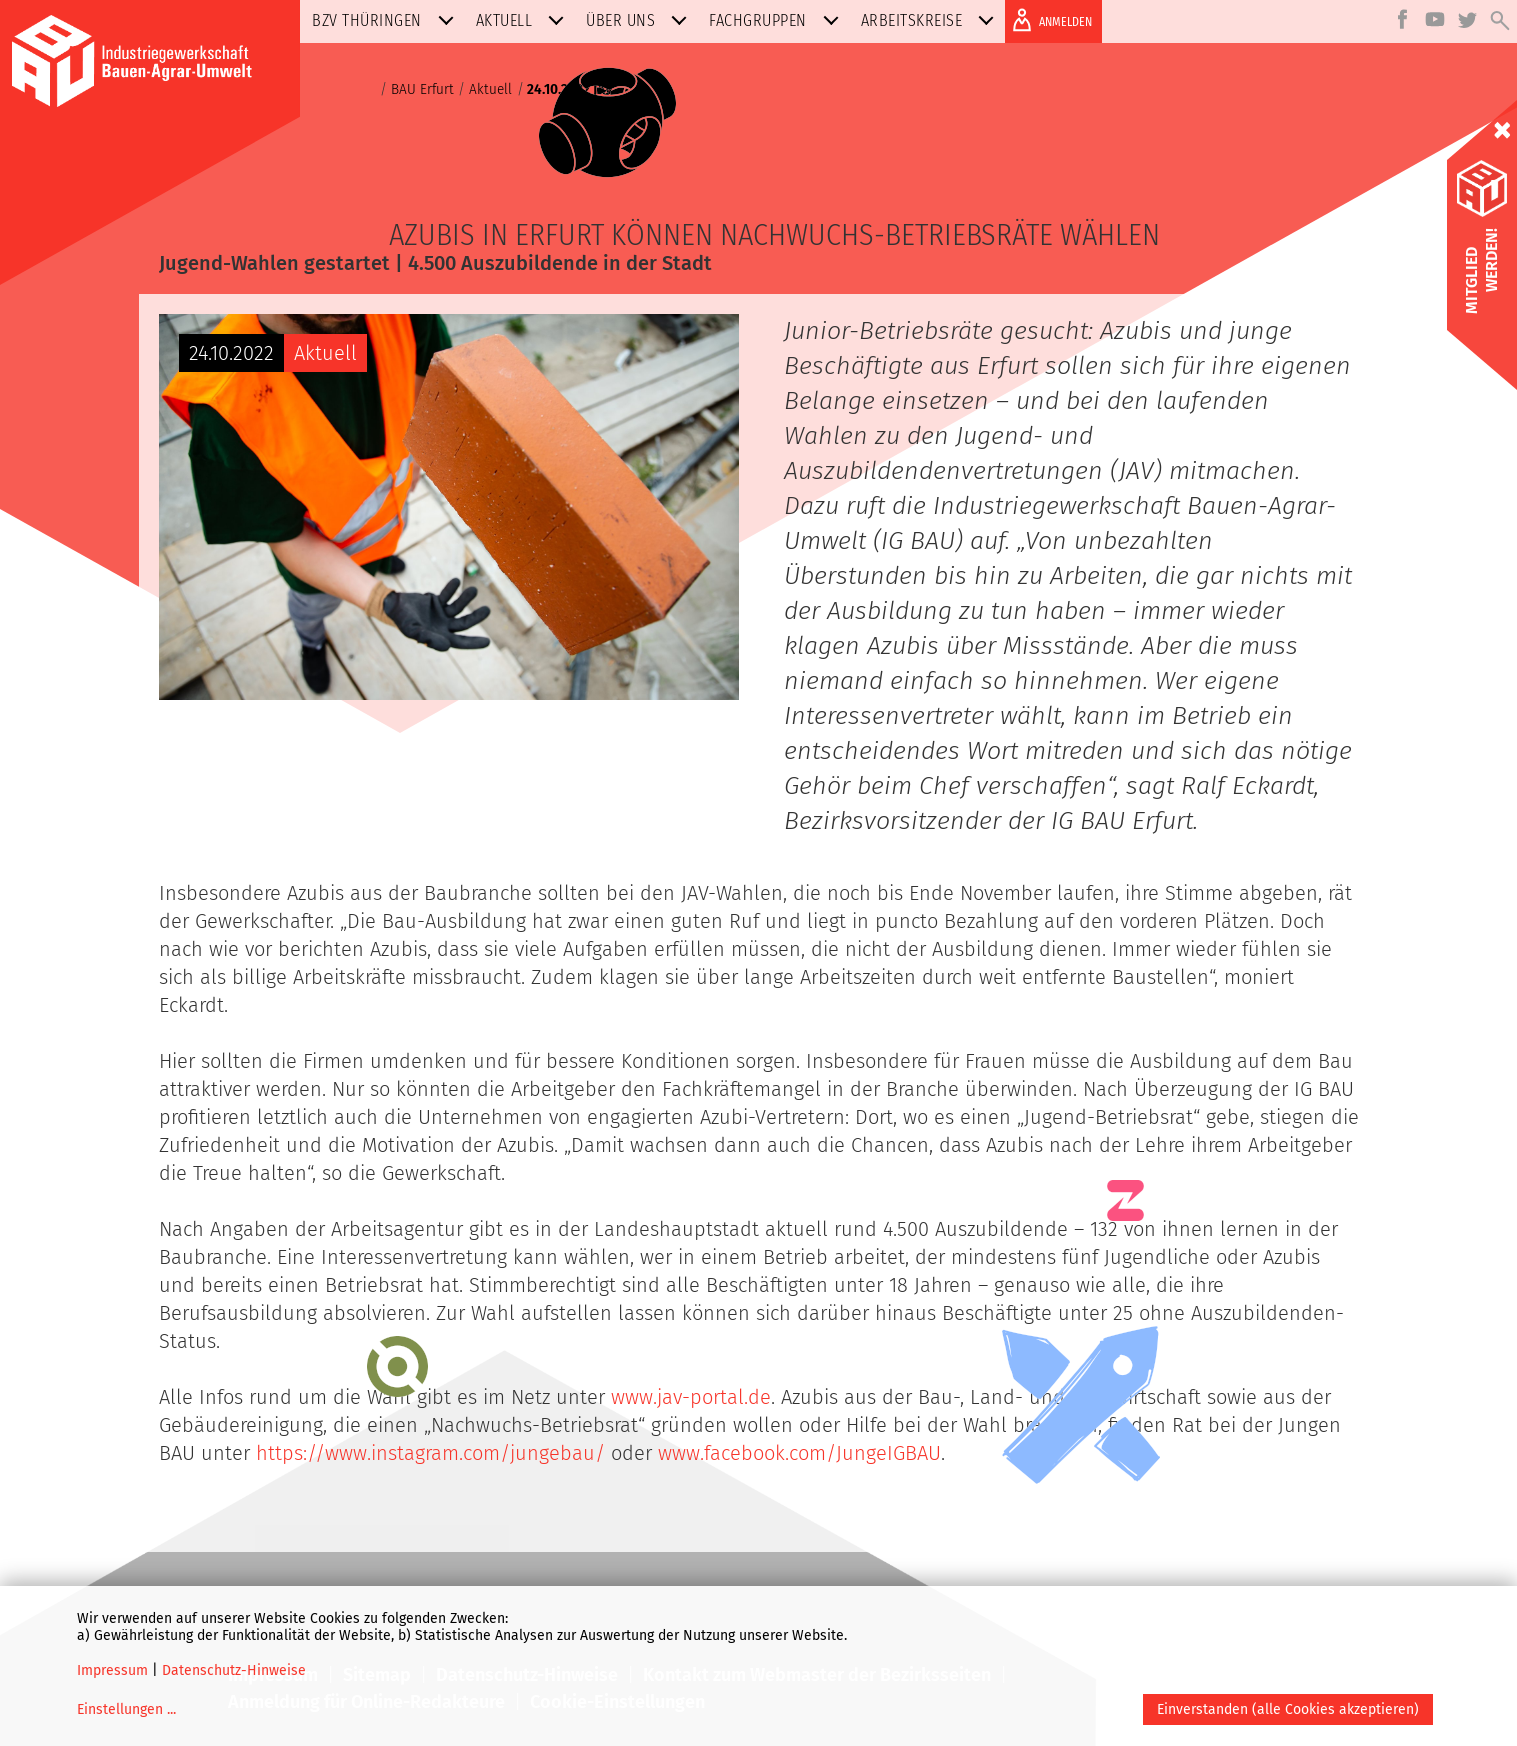 The height and width of the screenshot is (1746, 1517). What do you see at coordinates (397, 1366) in the screenshot?
I see `open void linux application` at bounding box center [397, 1366].